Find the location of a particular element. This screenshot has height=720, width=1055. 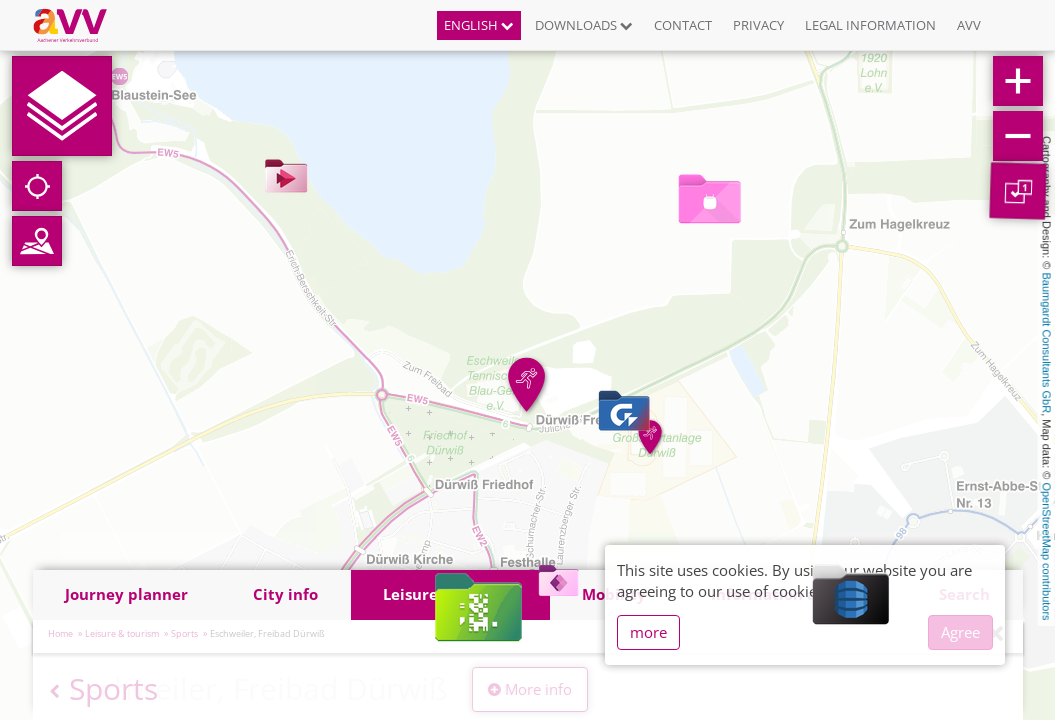

open android marshmallow system folder is located at coordinates (709, 200).